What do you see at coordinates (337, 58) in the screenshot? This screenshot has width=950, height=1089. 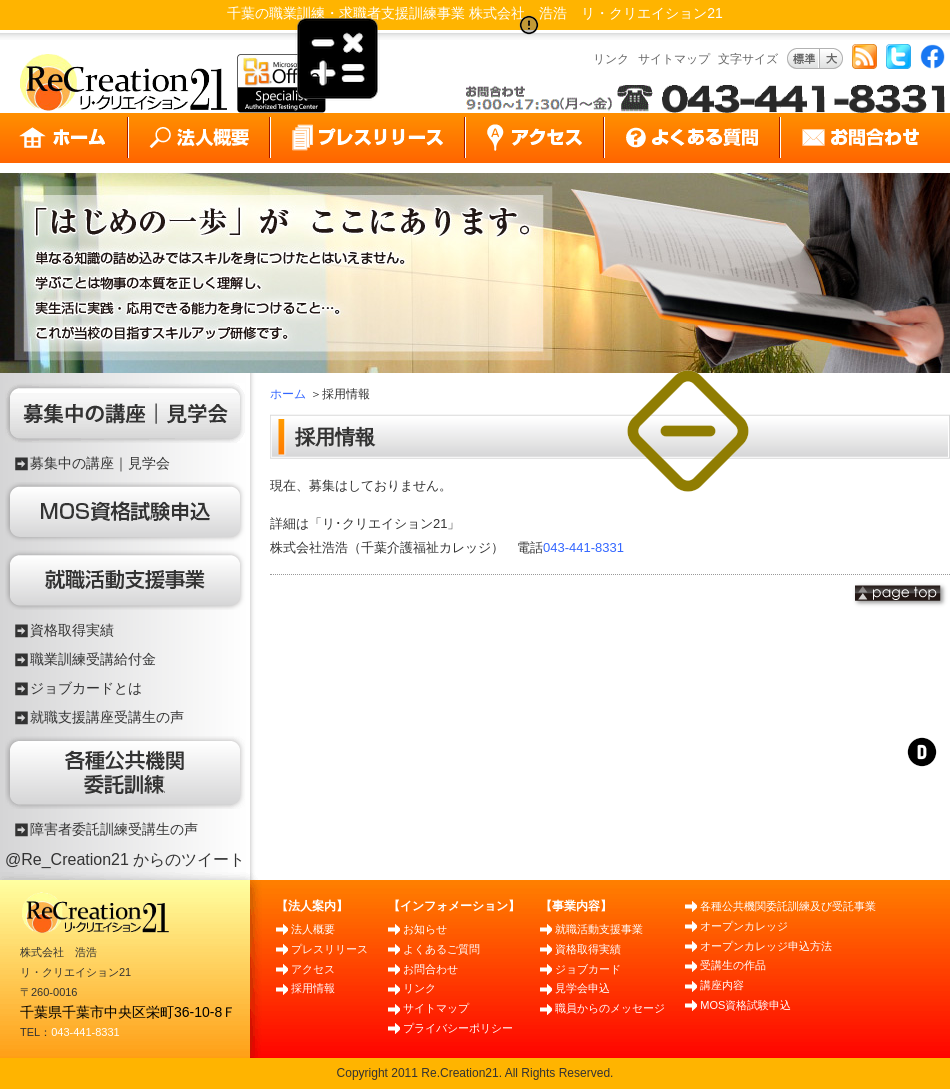 I see `open the calculator app` at bounding box center [337, 58].